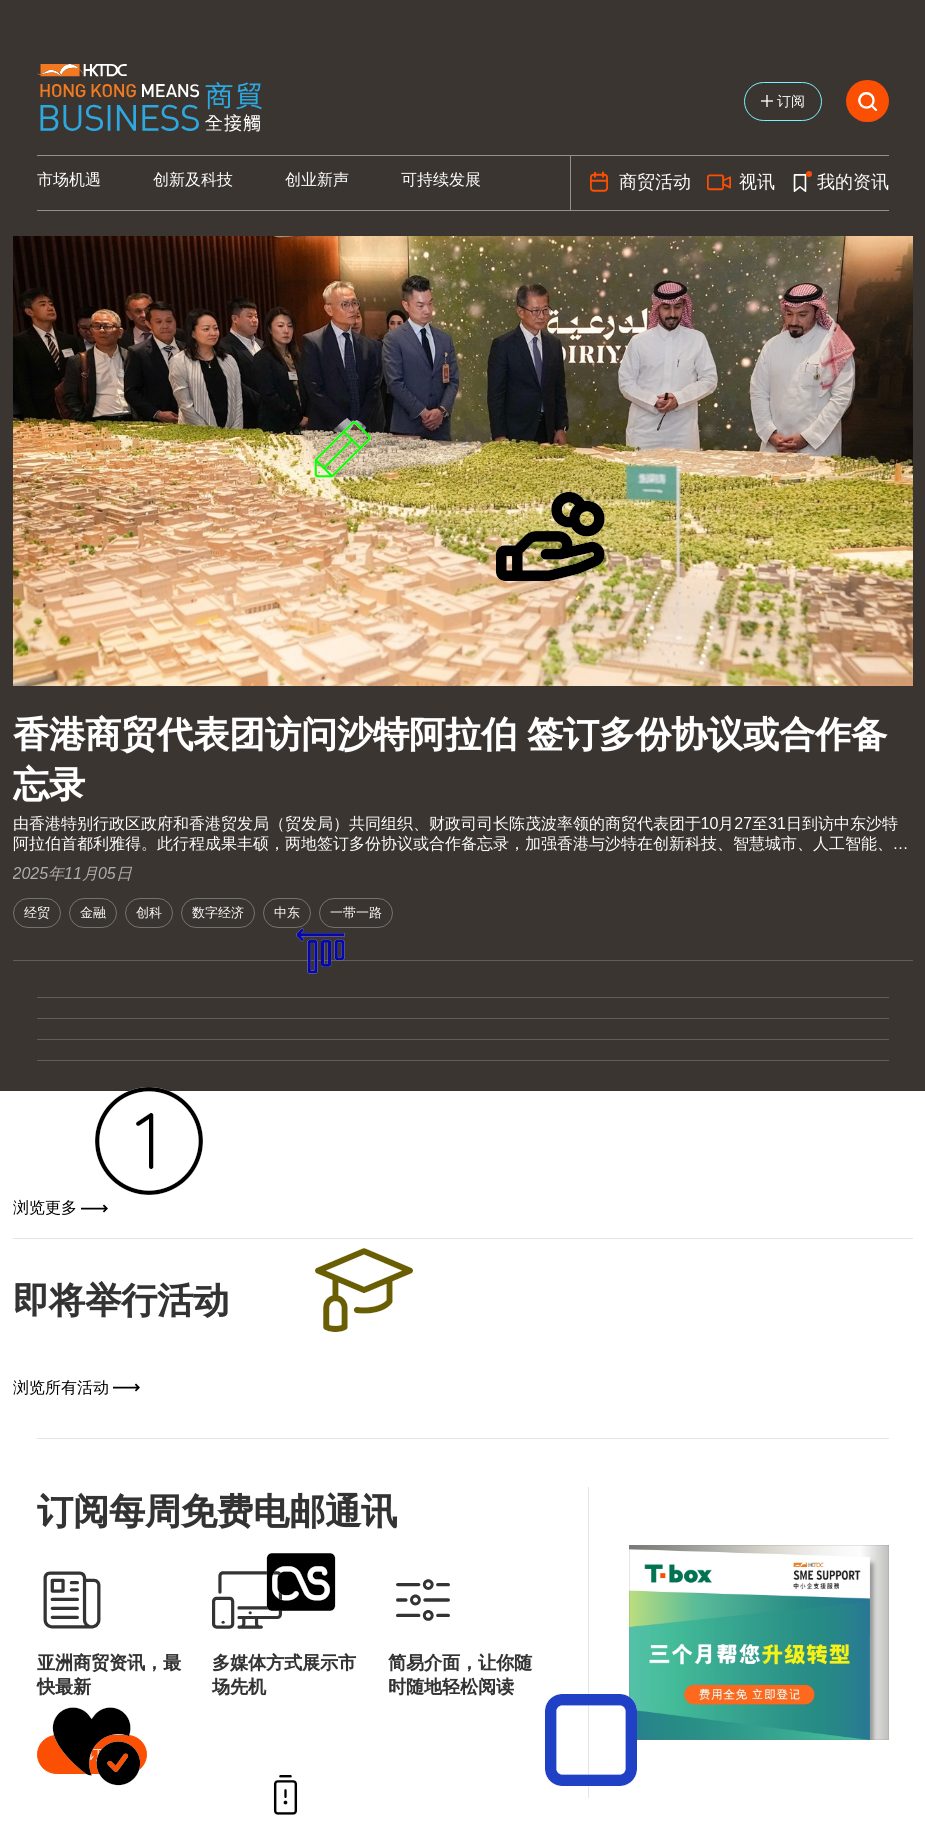  What do you see at coordinates (96, 1741) in the screenshot?
I see `item added to favorites successfully` at bounding box center [96, 1741].